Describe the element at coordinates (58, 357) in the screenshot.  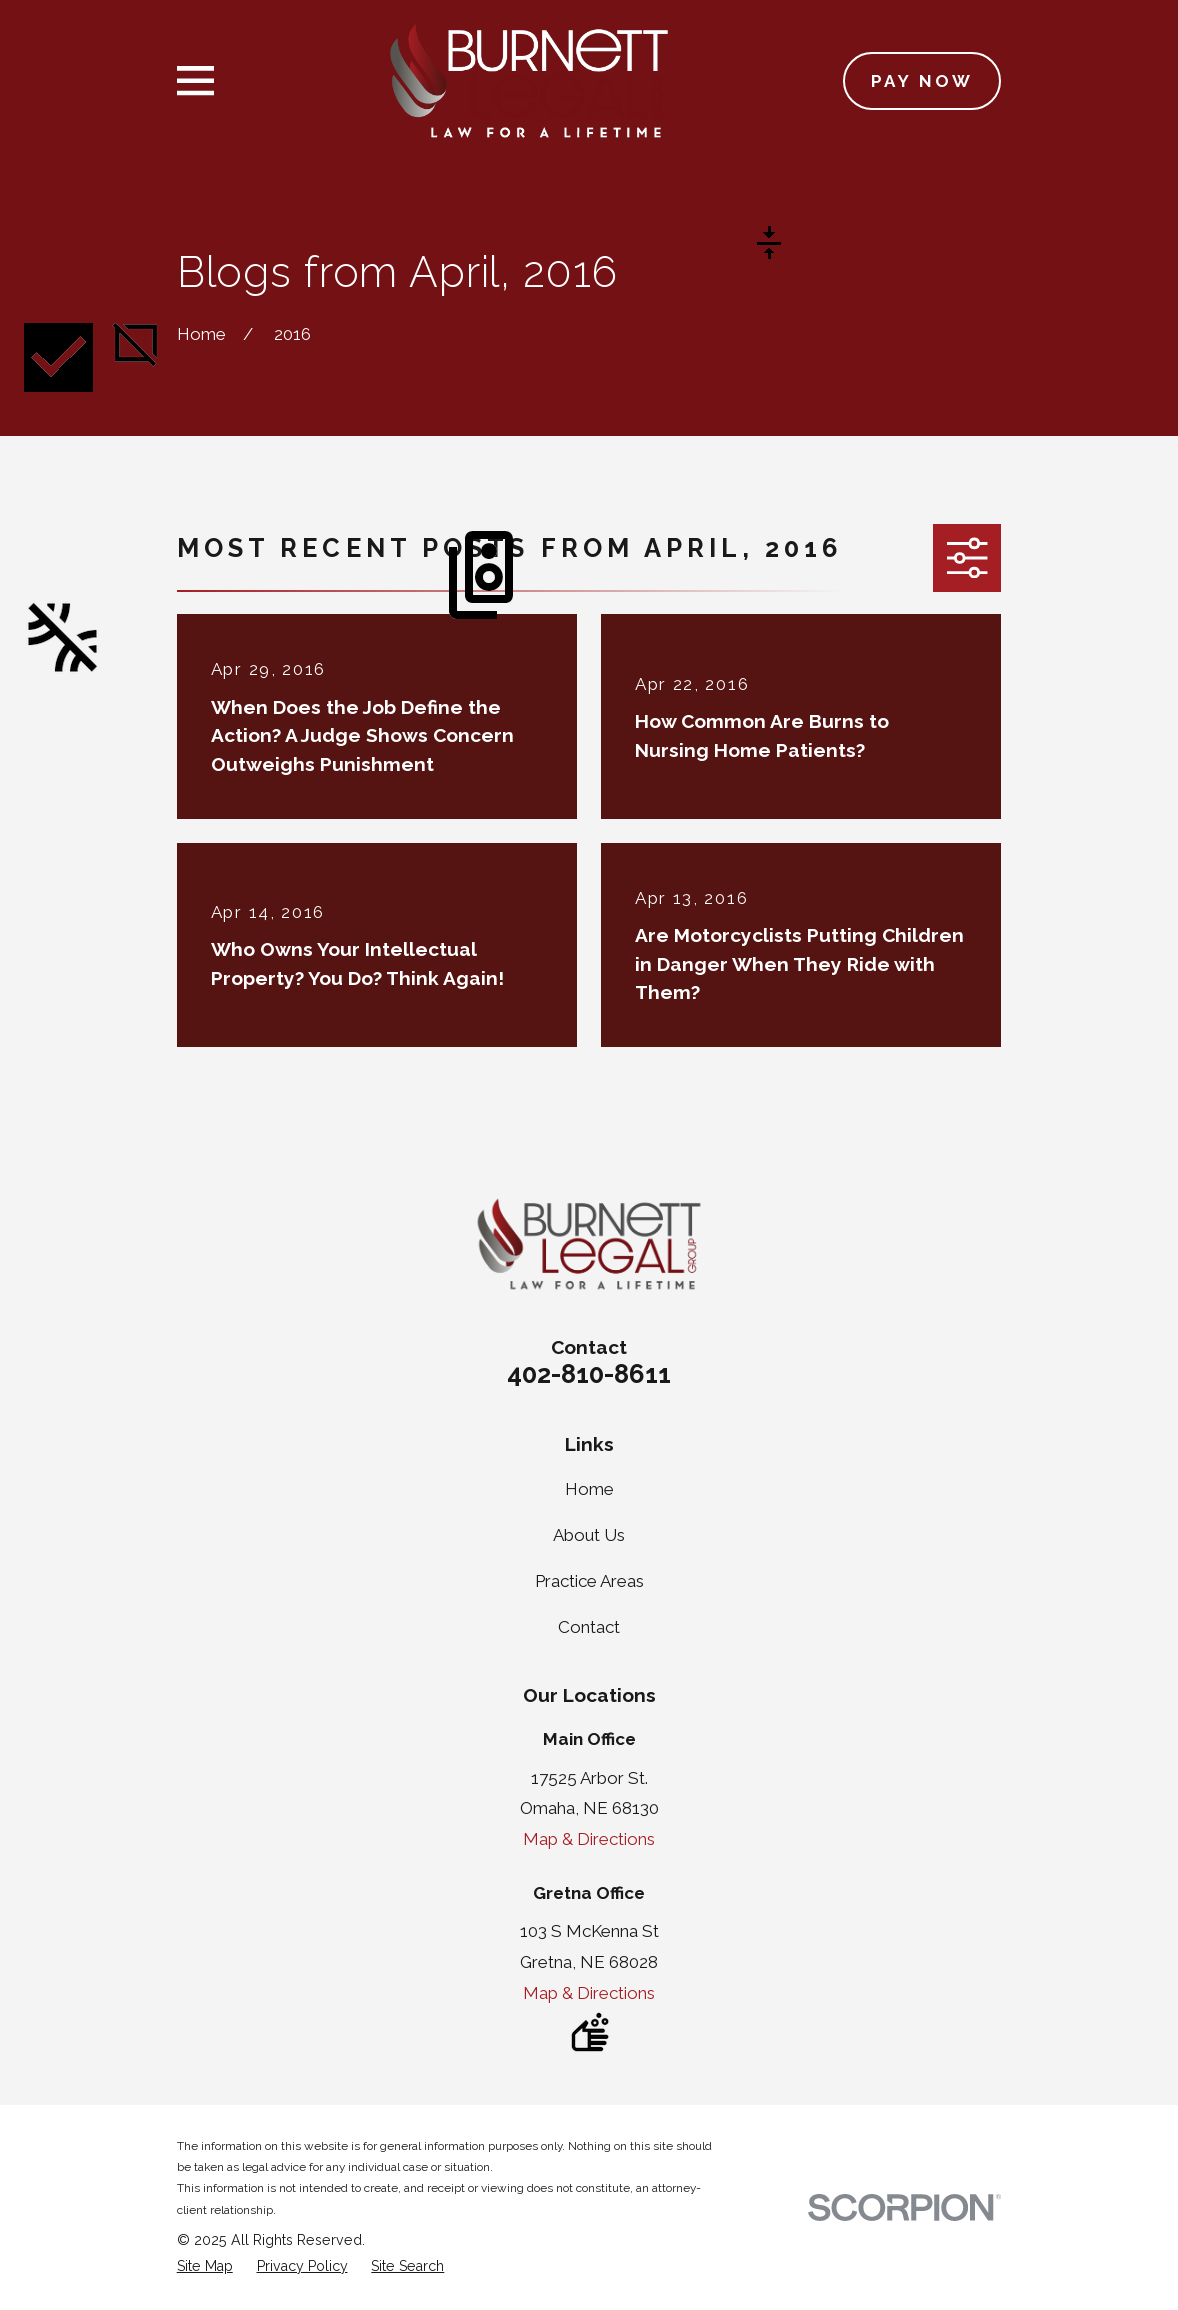
I see `confirm or select an option` at that location.